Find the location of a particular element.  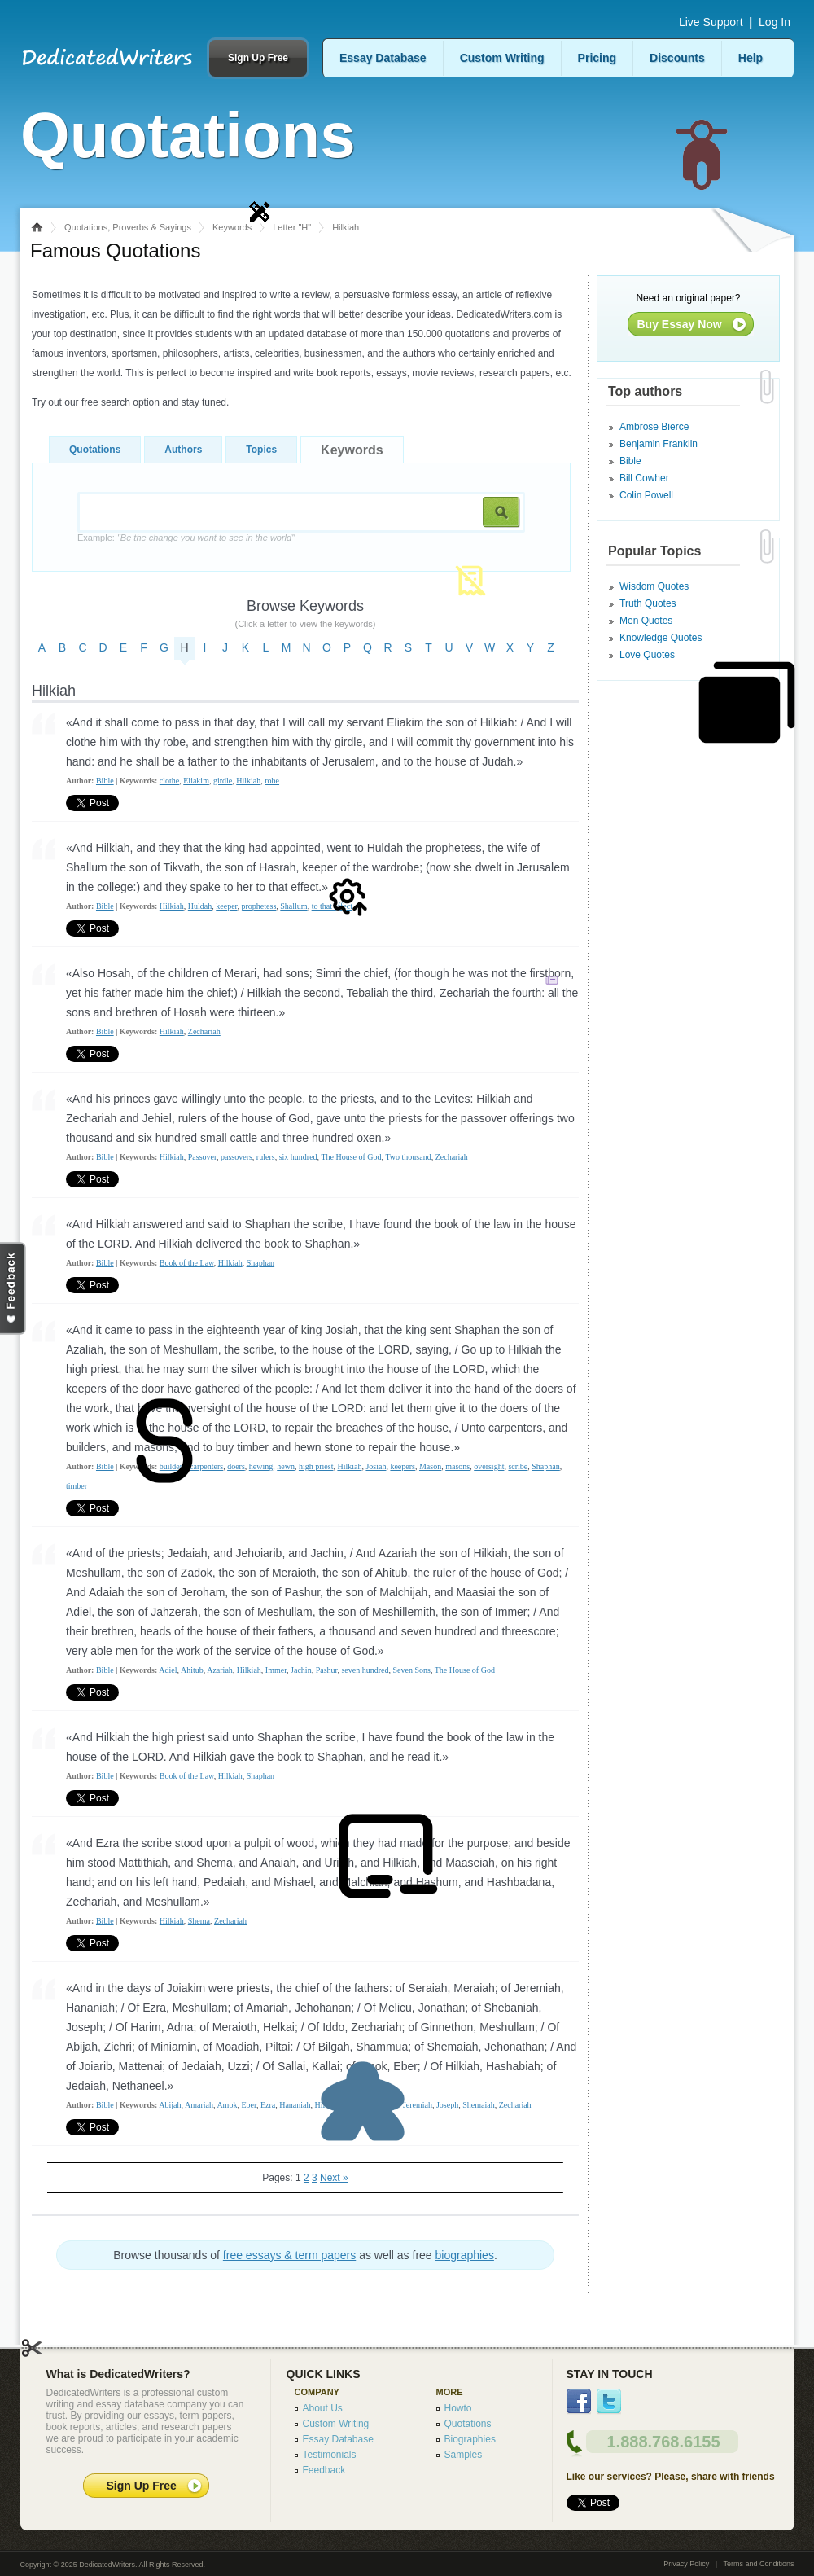

view news articles or updates is located at coordinates (552, 980).